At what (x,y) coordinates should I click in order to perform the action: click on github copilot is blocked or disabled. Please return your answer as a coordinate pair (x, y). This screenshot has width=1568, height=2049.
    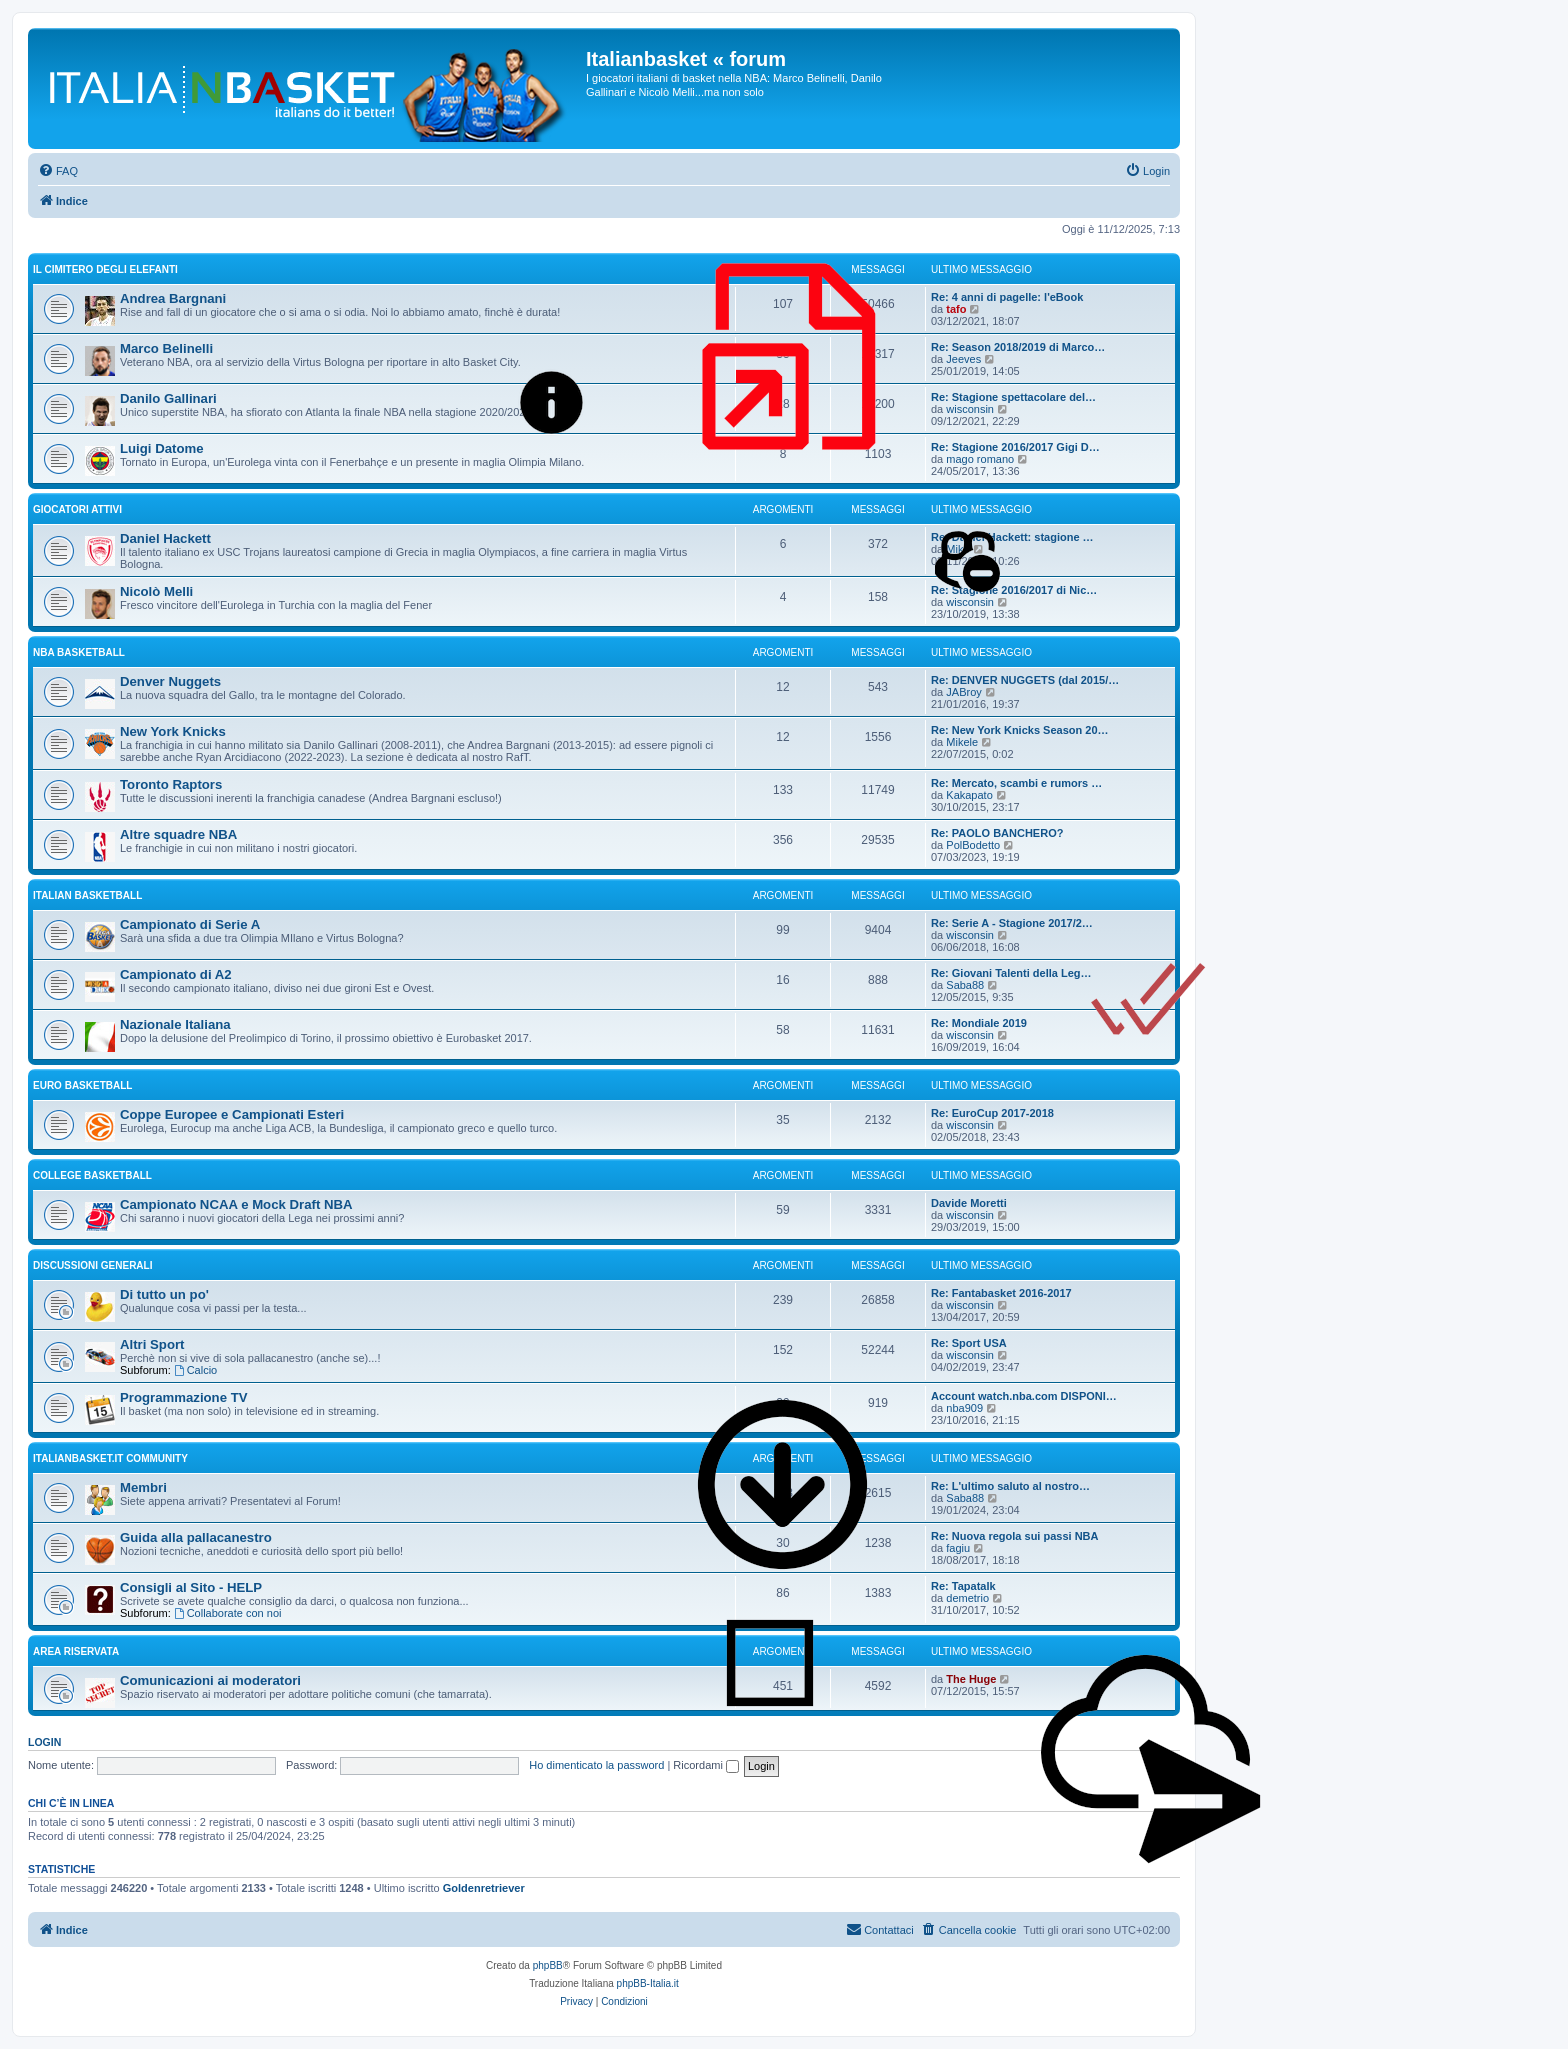
    Looking at the image, I should click on (968, 560).